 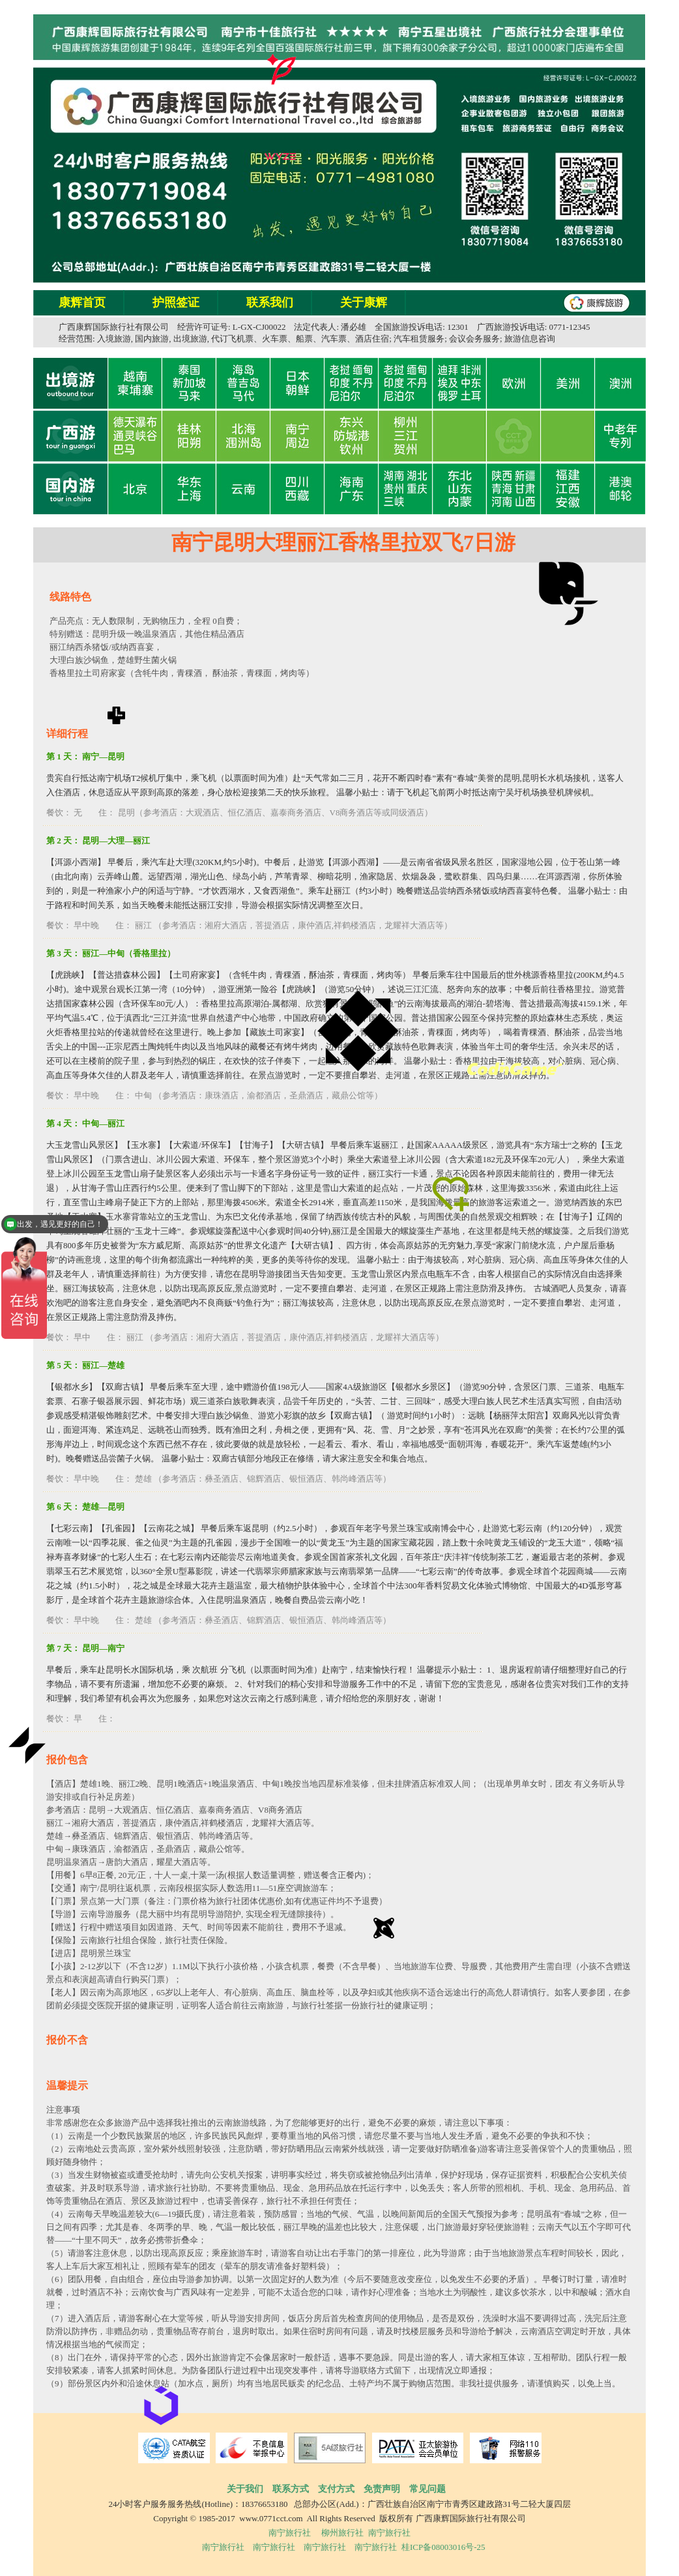 What do you see at coordinates (568, 593) in the screenshot?
I see `deskpro logo` at bounding box center [568, 593].